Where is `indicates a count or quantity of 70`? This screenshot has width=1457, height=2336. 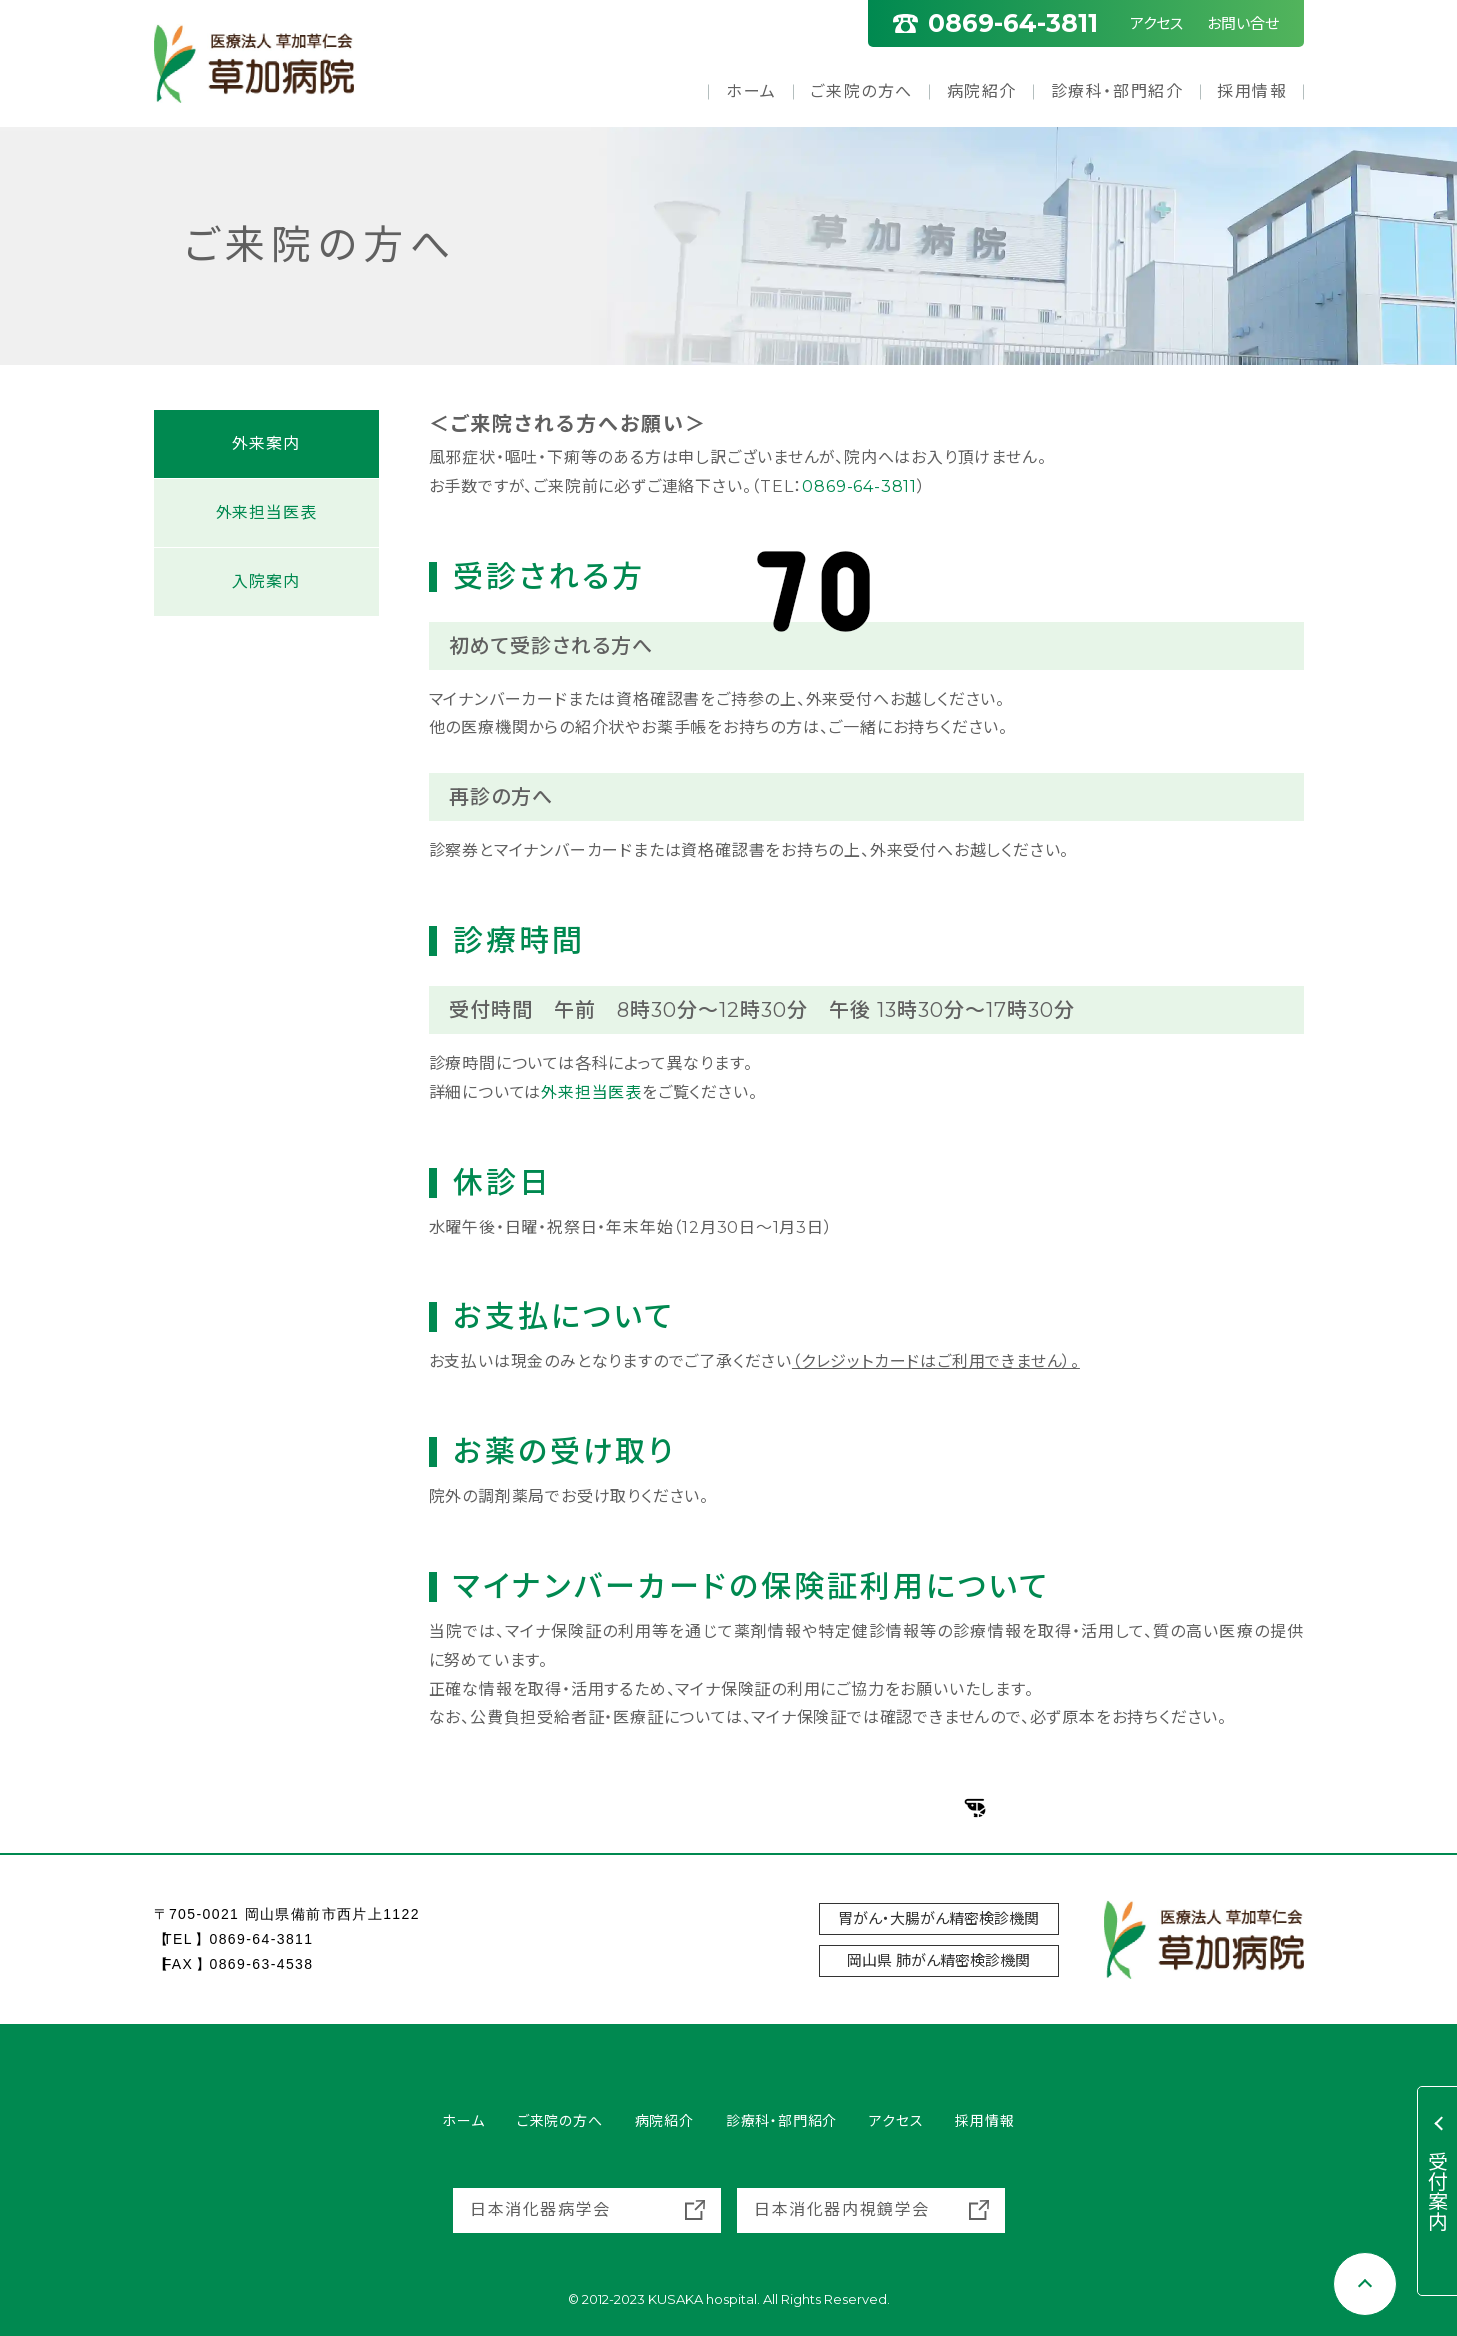
indicates a count or quantity of 70 is located at coordinates (813, 591).